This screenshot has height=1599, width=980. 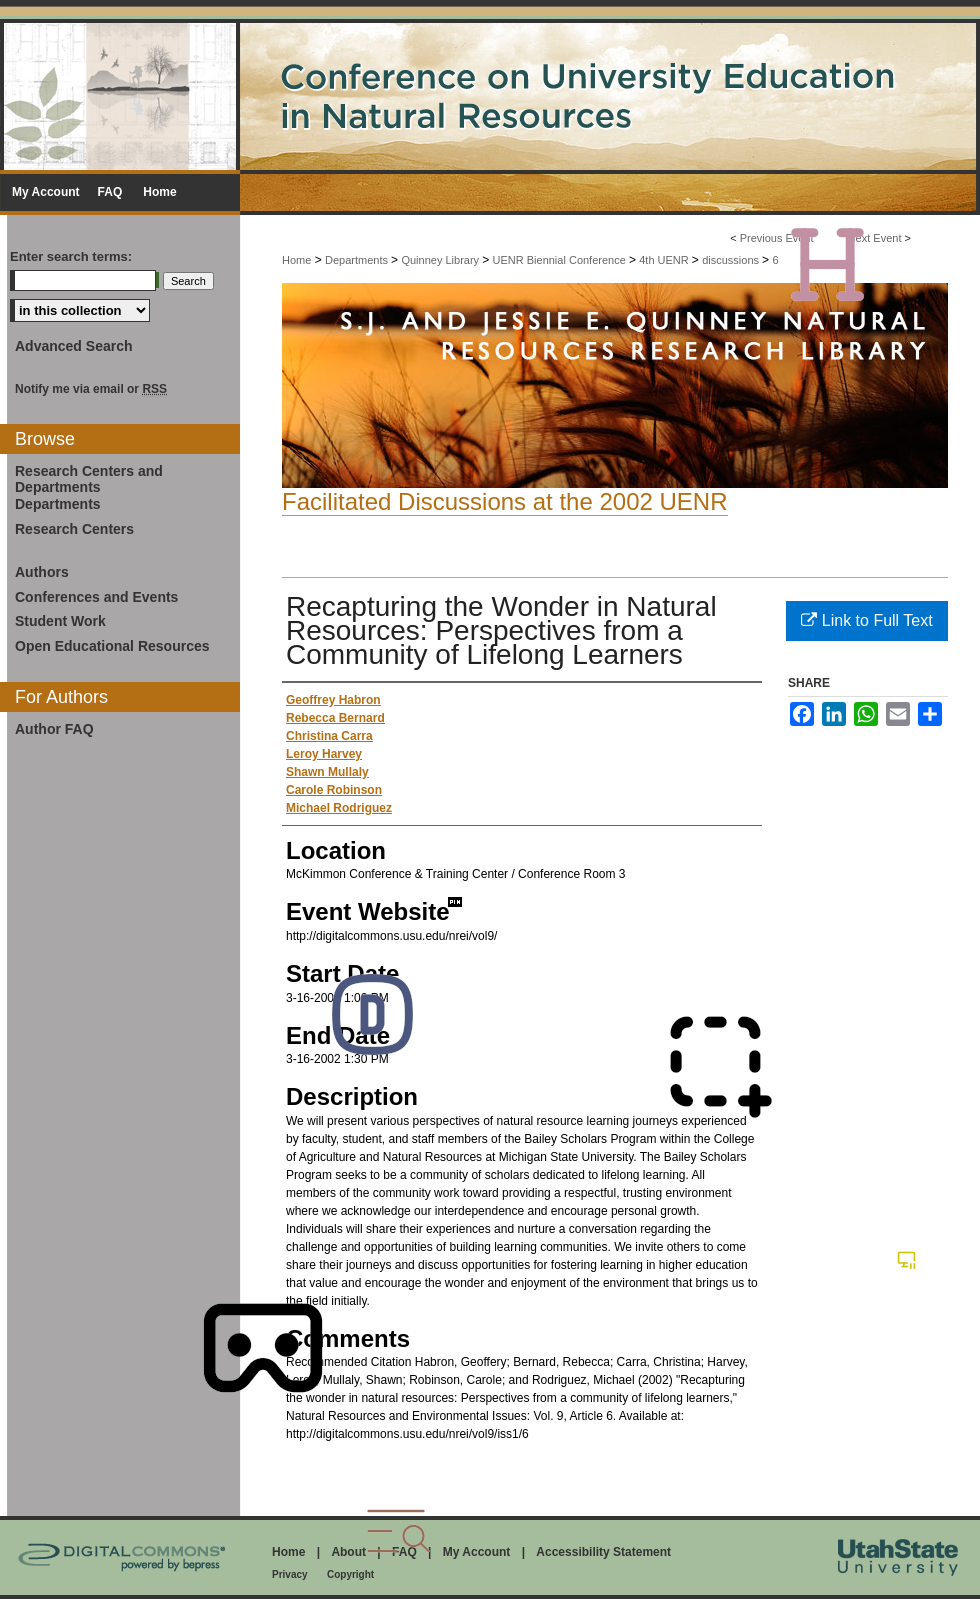 What do you see at coordinates (827, 264) in the screenshot?
I see `apply heading format to selected text` at bounding box center [827, 264].